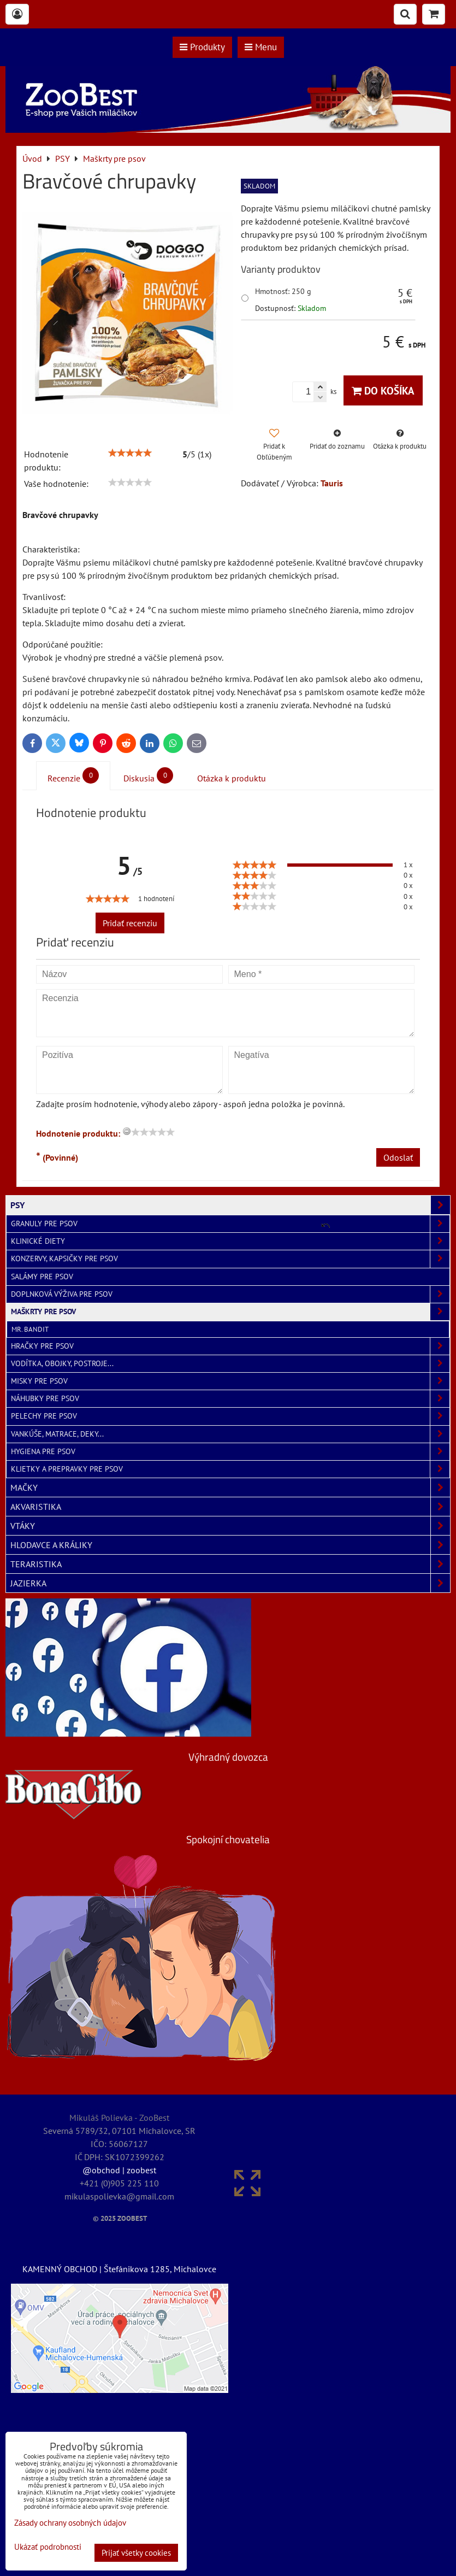  I want to click on expand to fullscreen mode, so click(247, 2183).